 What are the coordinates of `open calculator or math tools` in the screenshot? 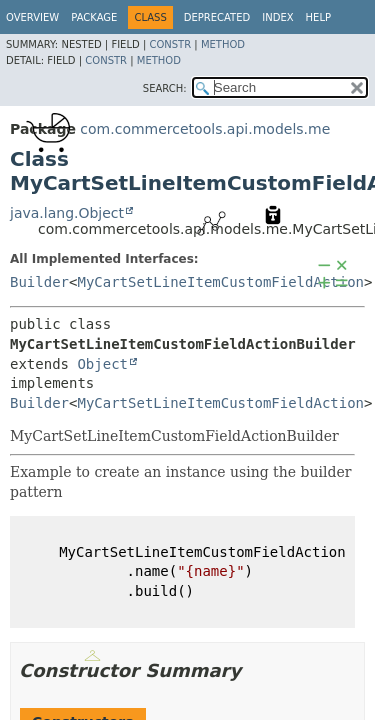 It's located at (333, 274).